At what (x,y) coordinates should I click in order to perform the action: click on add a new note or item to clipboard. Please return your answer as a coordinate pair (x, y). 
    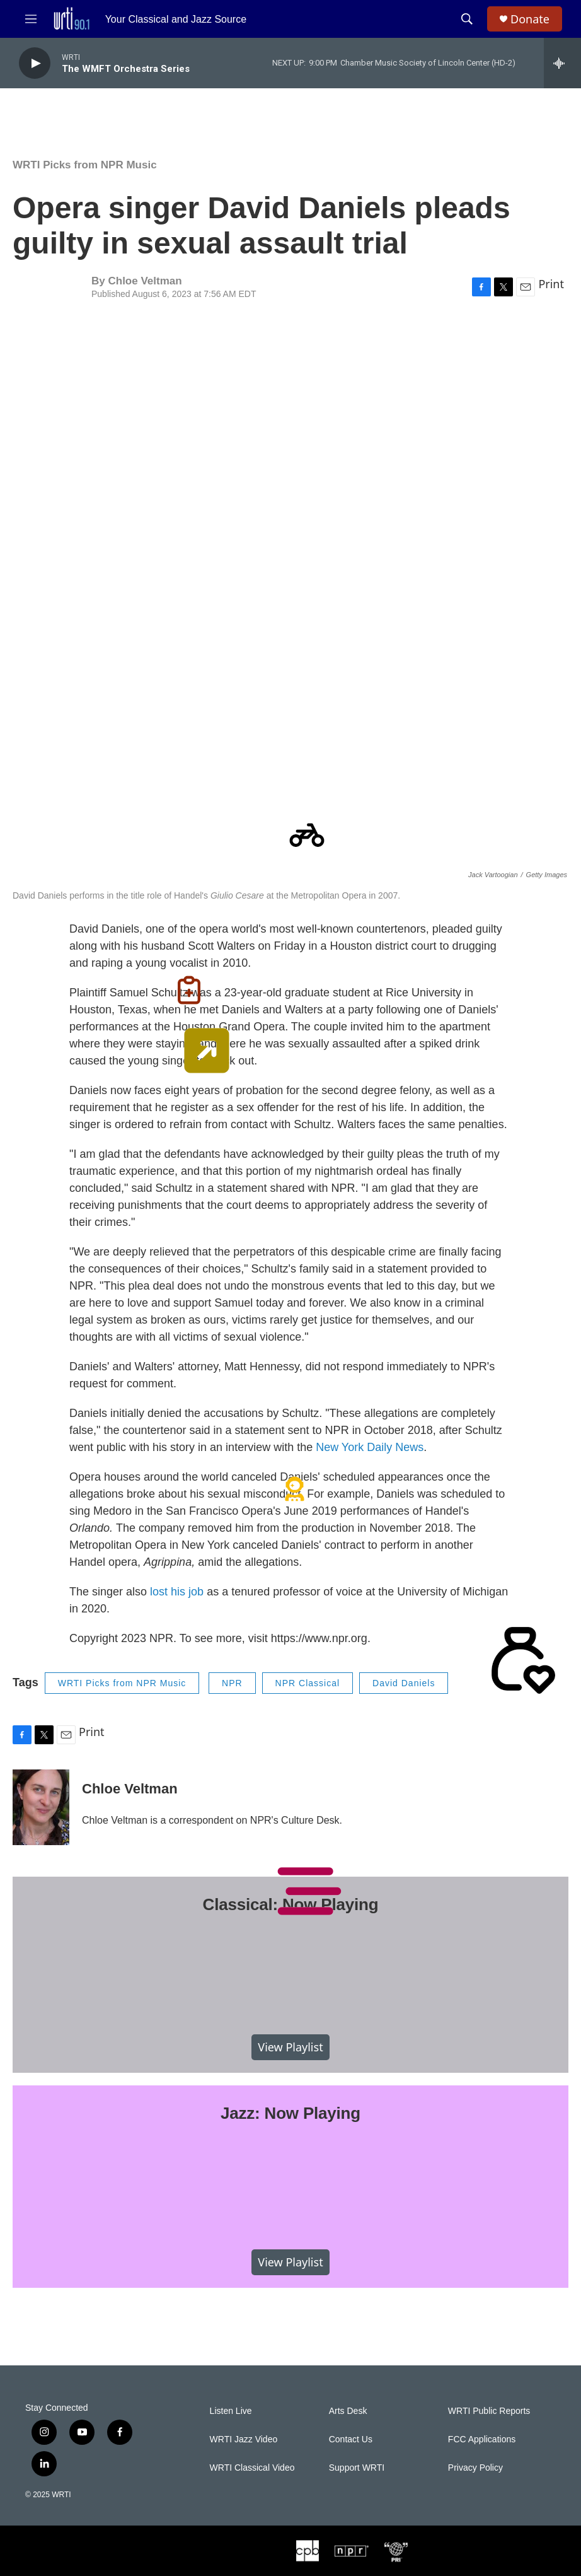
    Looking at the image, I should click on (189, 990).